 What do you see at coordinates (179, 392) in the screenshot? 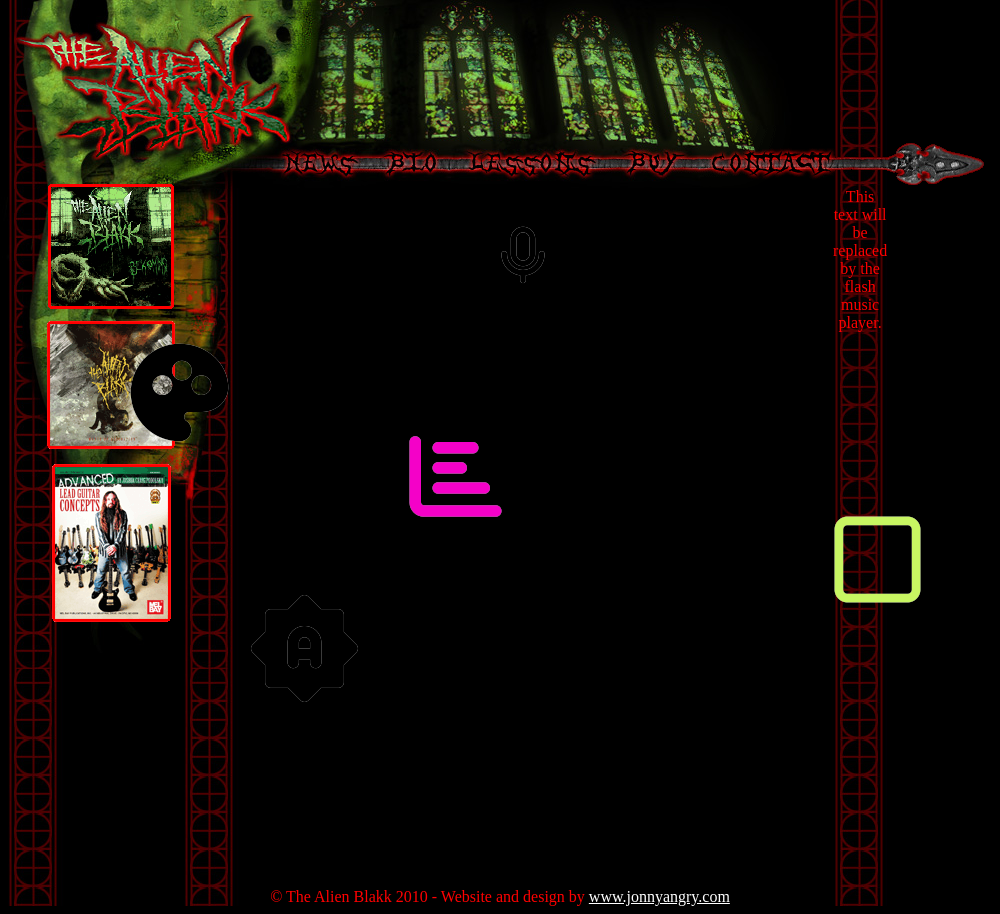
I see `open color or theme customization options` at bounding box center [179, 392].